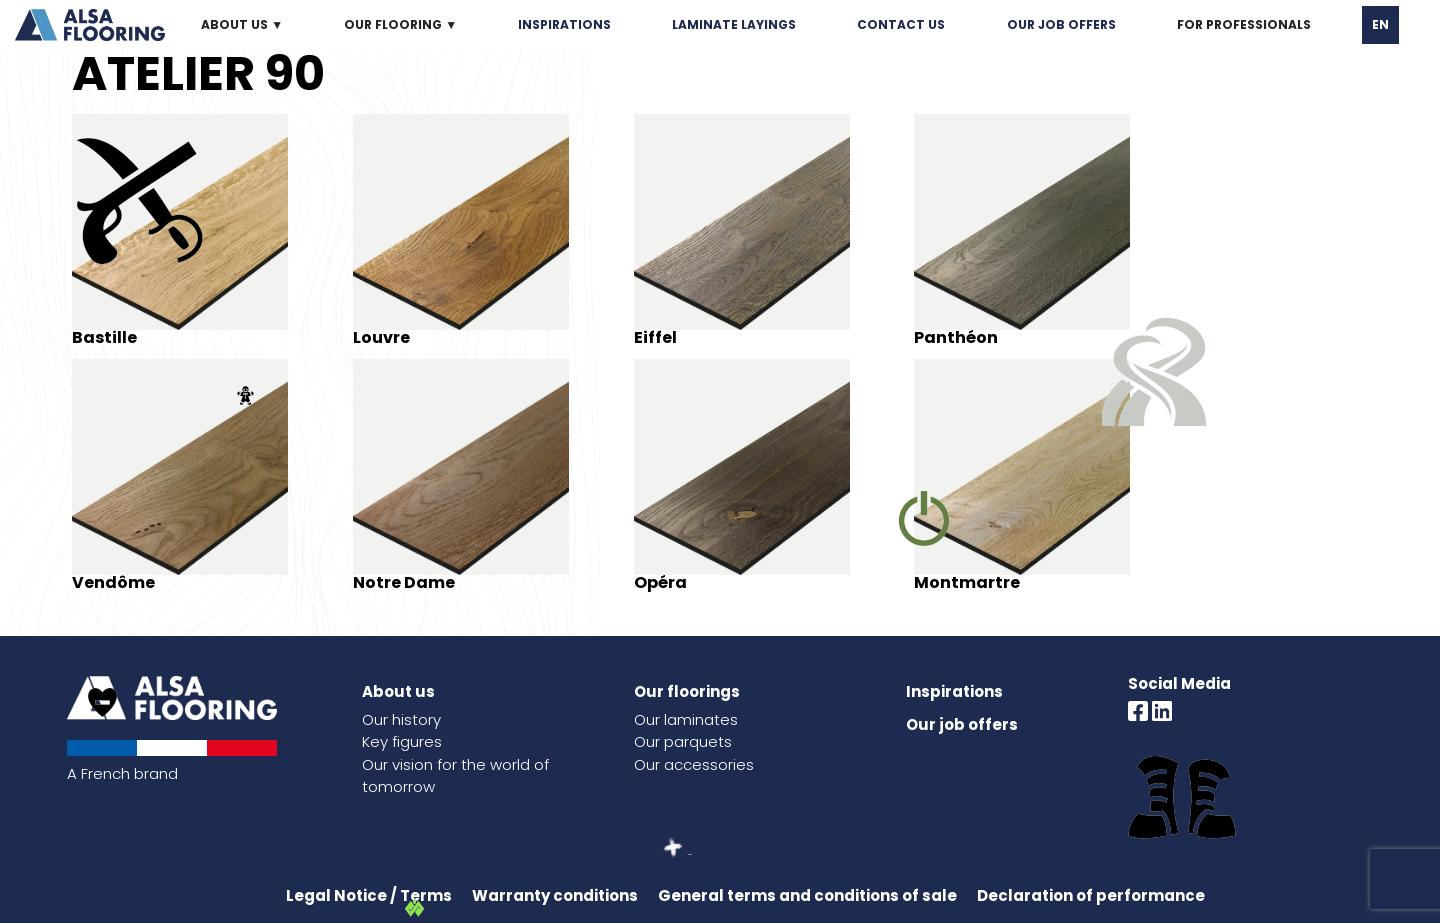 This screenshot has height=923, width=1440. Describe the element at coordinates (139, 200) in the screenshot. I see `access pirate or swashbuckler game mode` at that location.